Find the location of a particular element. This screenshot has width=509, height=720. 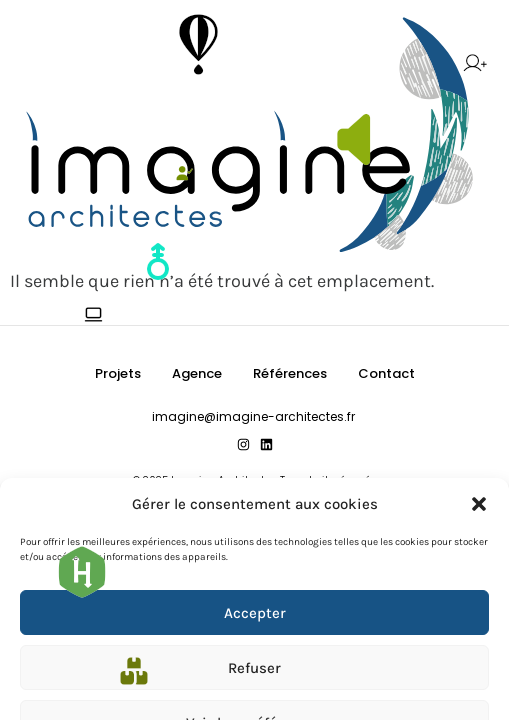

fly.io logo - cloud hosting and deployment platform is located at coordinates (198, 44).